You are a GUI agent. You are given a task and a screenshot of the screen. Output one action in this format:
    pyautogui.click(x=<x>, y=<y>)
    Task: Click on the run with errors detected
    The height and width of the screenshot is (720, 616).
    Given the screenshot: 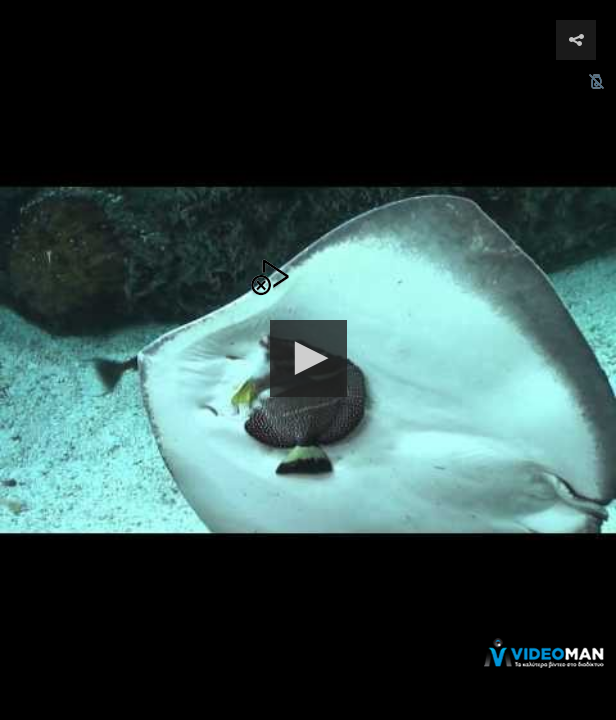 What is the action you would take?
    pyautogui.click(x=270, y=275)
    